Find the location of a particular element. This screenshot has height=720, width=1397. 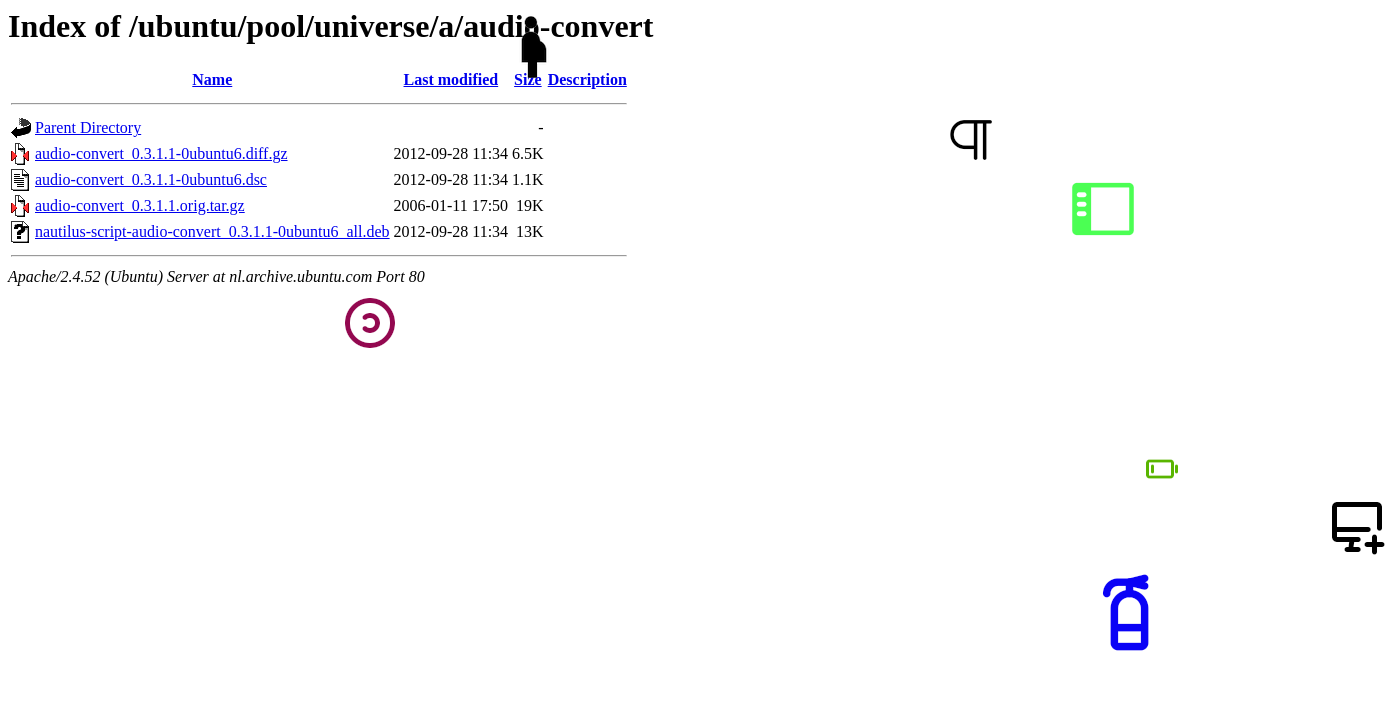

format text as a paragraph is located at coordinates (972, 140).